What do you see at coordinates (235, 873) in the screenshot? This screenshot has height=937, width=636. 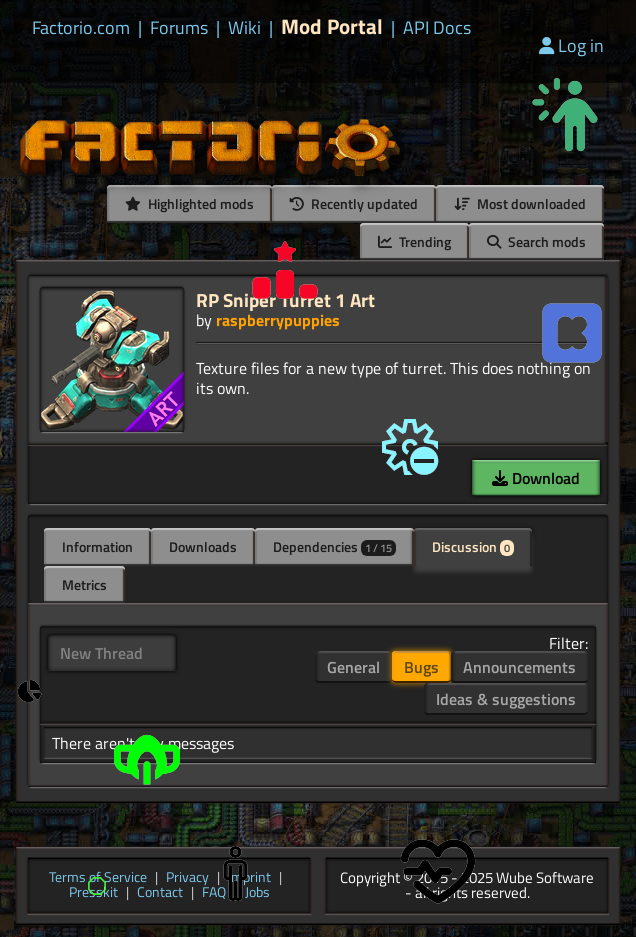 I see `view male user profile` at bounding box center [235, 873].